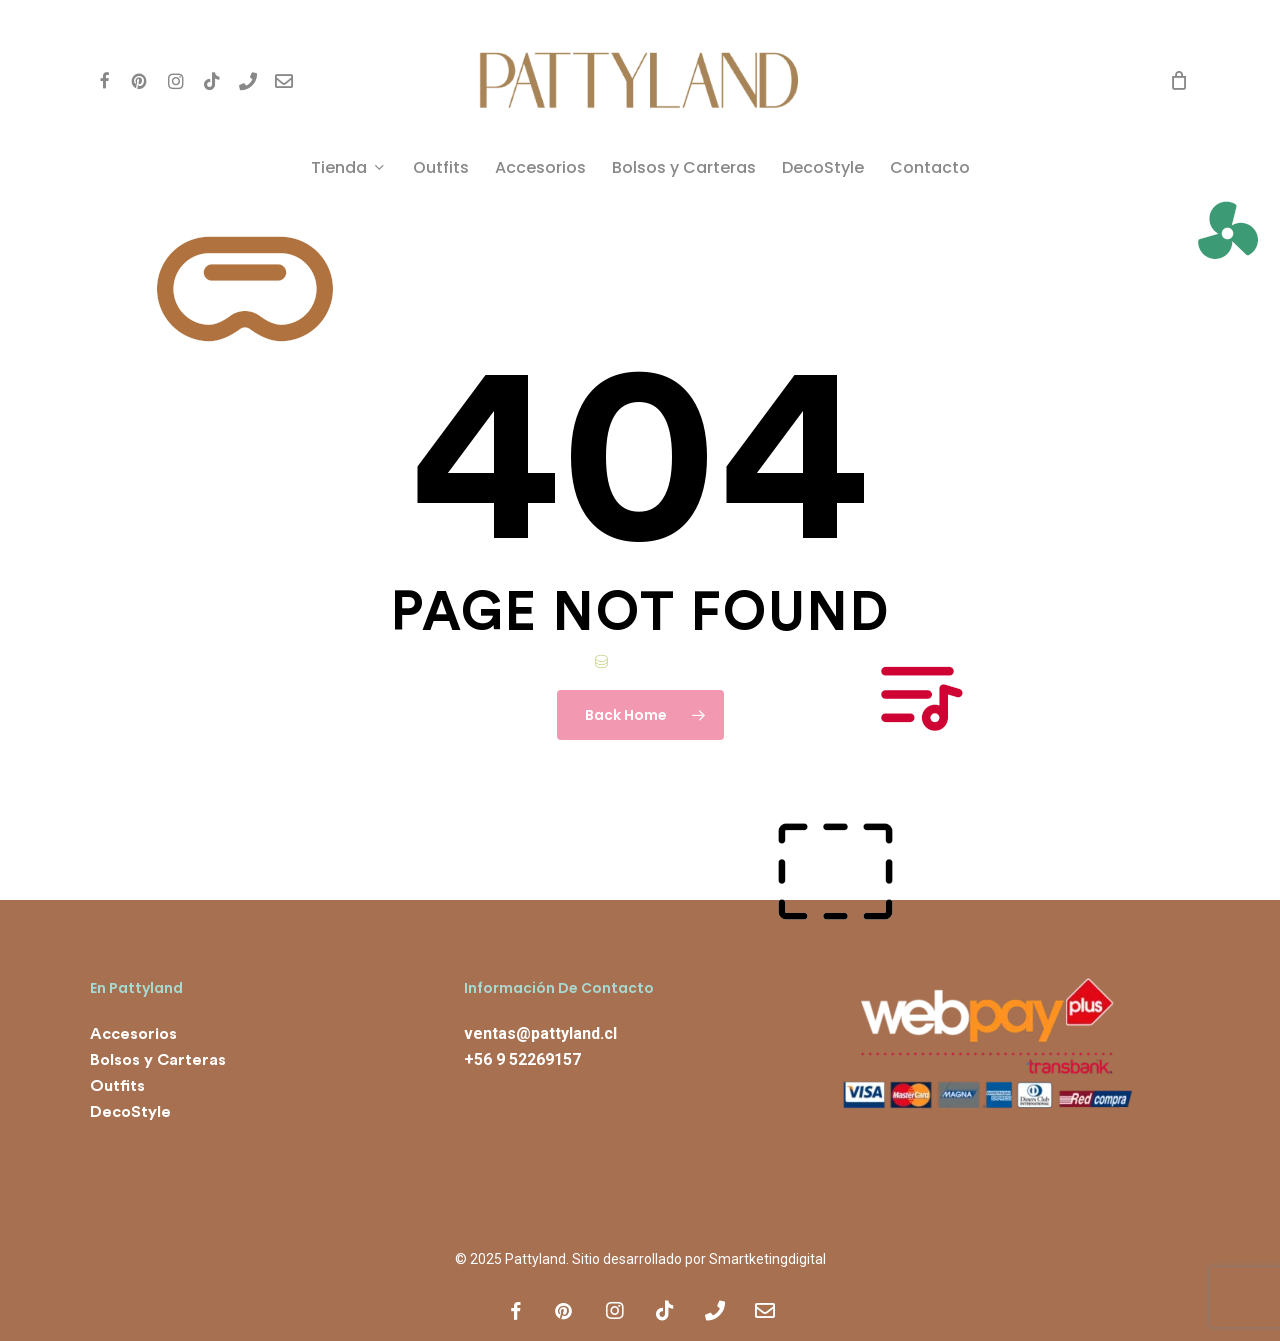 Image resolution: width=1280 pixels, height=1341 pixels. I want to click on access virtual reality or immersive mode, so click(245, 289).